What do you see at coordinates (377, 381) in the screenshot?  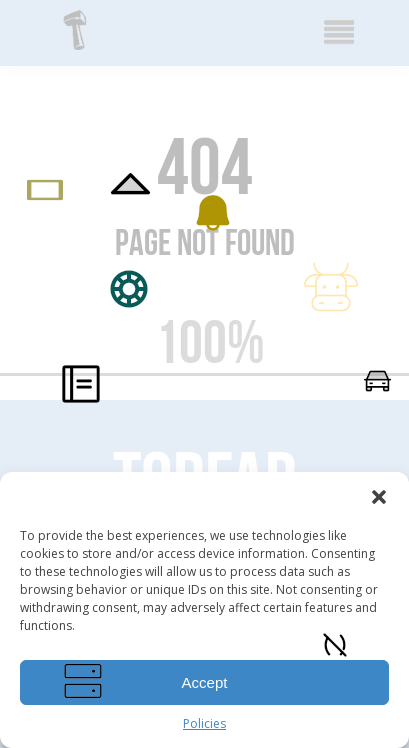 I see `access vehicle or car-related features` at bounding box center [377, 381].